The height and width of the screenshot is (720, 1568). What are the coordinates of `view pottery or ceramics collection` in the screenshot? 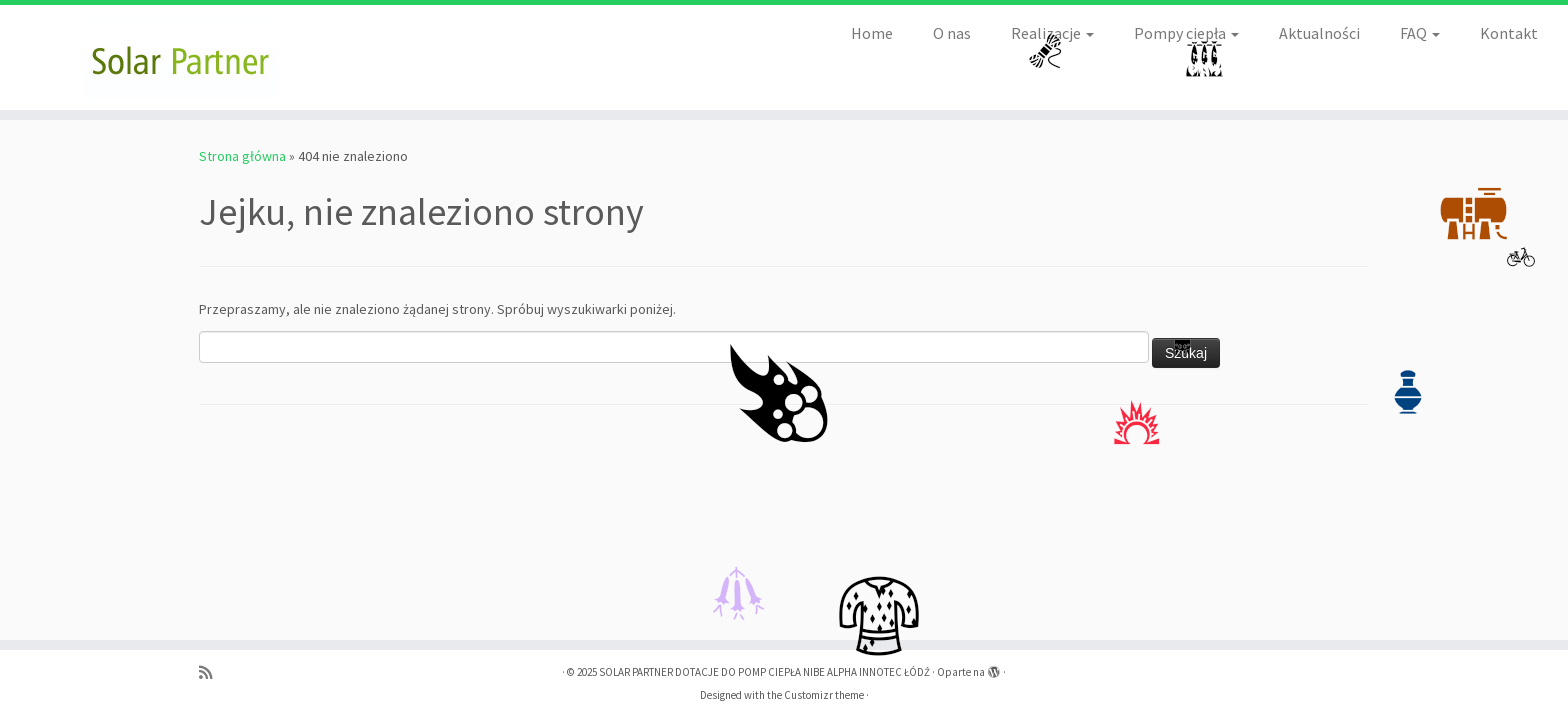 It's located at (1408, 392).